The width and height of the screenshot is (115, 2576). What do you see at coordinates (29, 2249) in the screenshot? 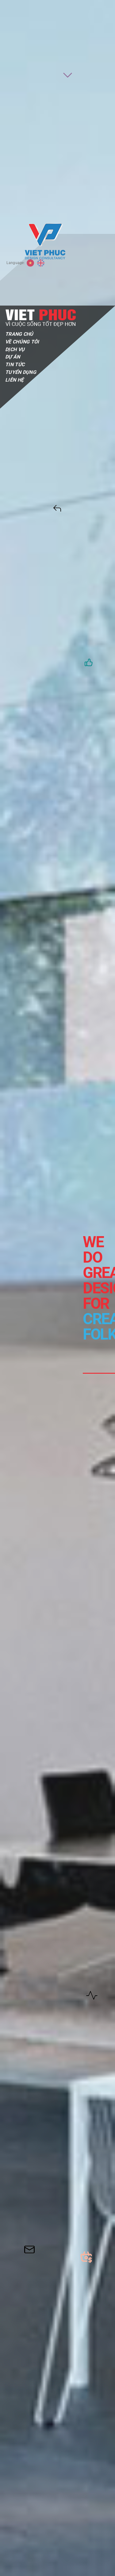
I see `open your inbox` at bounding box center [29, 2249].